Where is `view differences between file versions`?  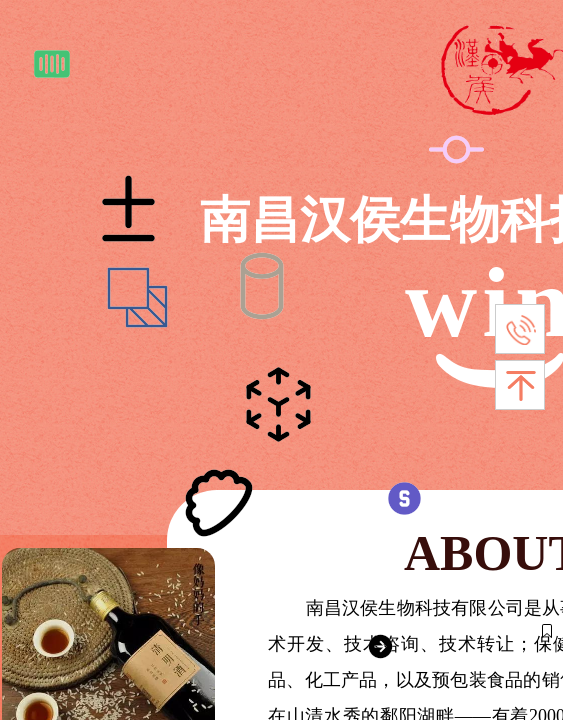
view differences between file versions is located at coordinates (128, 208).